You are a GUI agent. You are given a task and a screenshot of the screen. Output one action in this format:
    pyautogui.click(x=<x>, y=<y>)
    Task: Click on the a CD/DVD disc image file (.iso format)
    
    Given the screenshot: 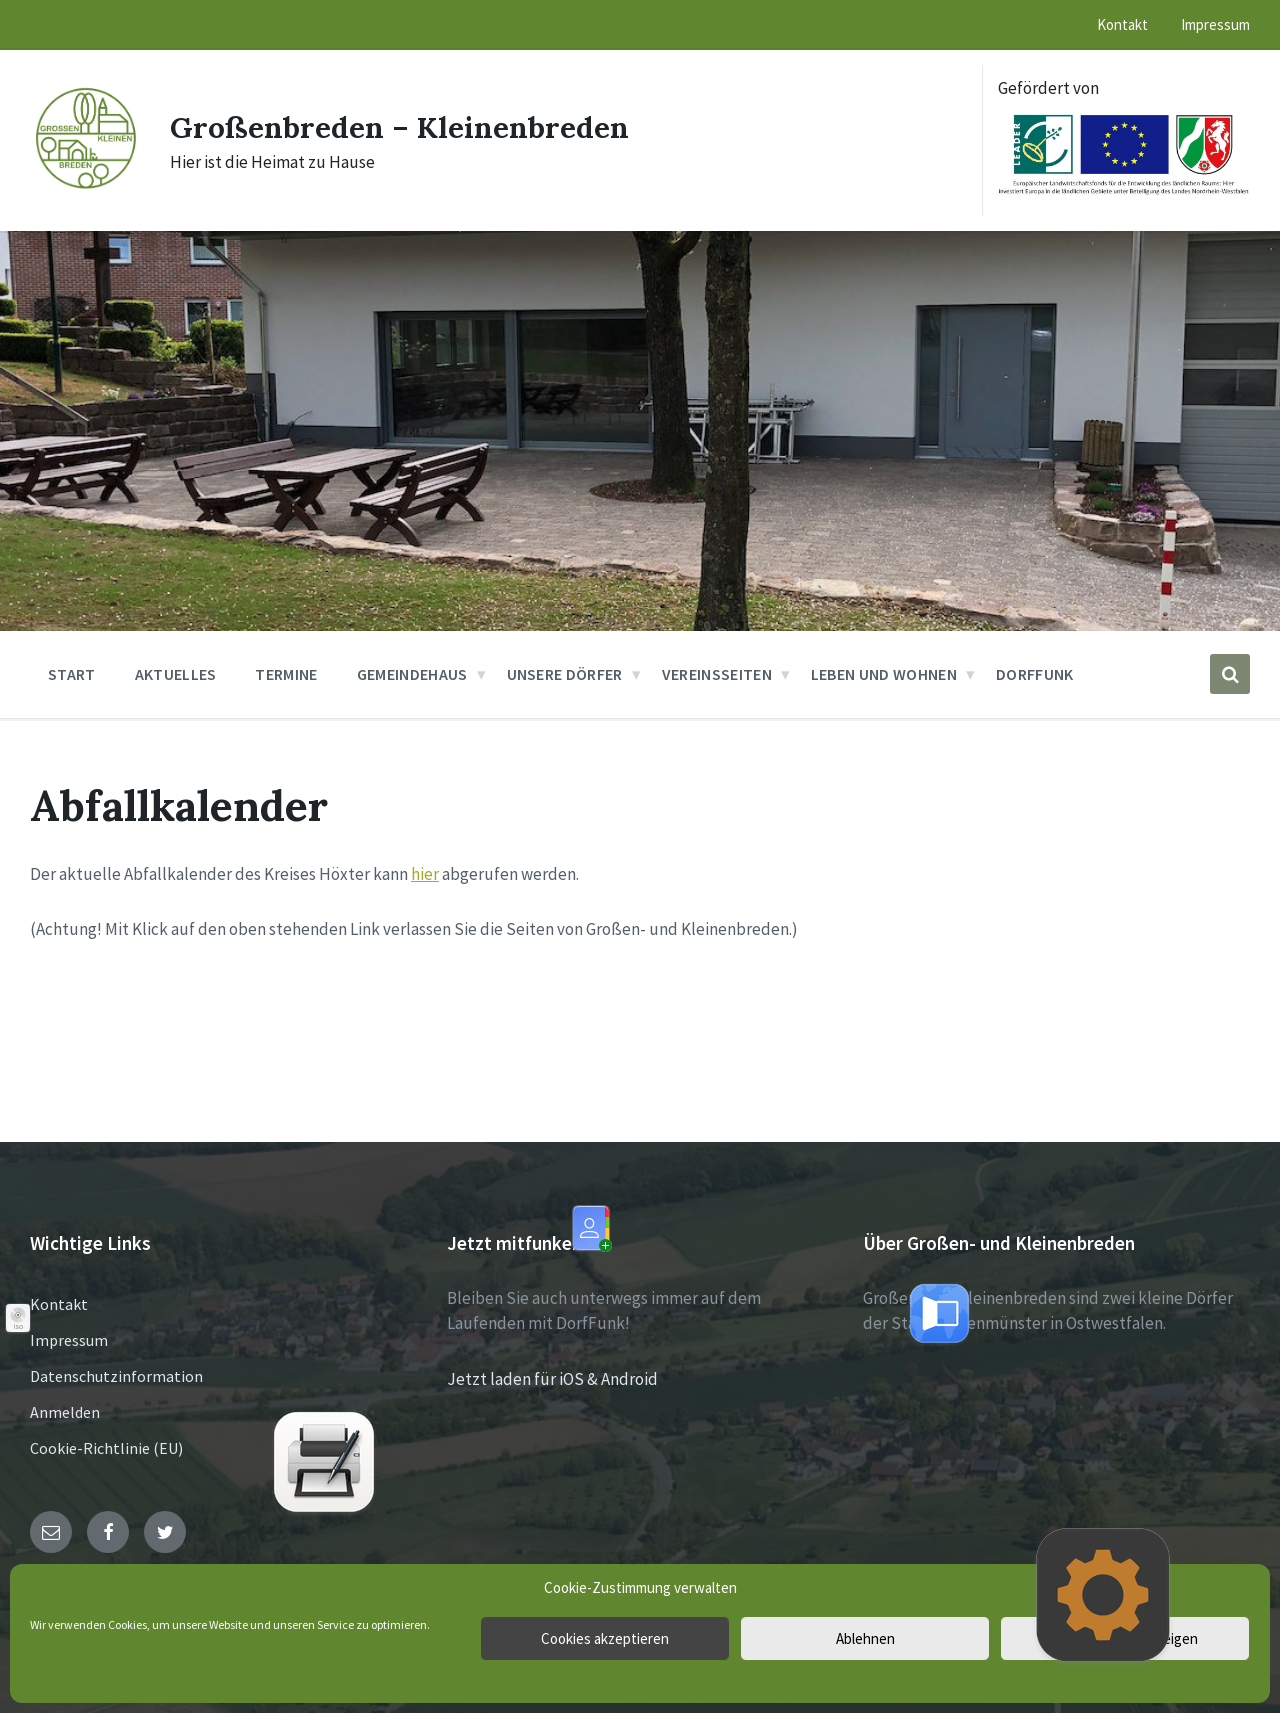 What is the action you would take?
    pyautogui.click(x=18, y=1318)
    